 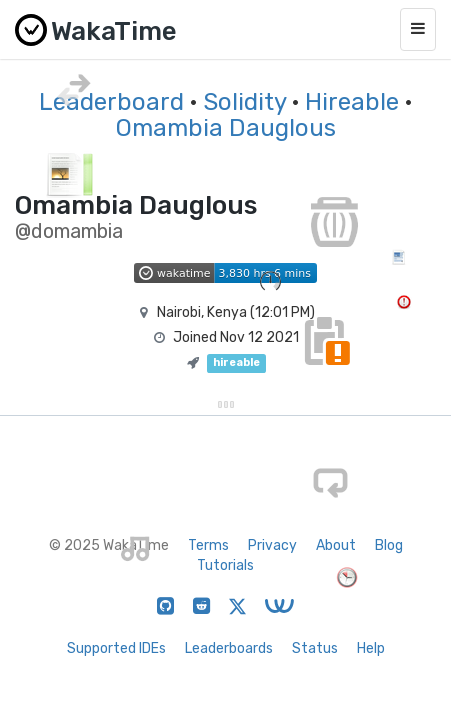 What do you see at coordinates (270, 280) in the screenshot?
I see `view system performance metrics` at bounding box center [270, 280].